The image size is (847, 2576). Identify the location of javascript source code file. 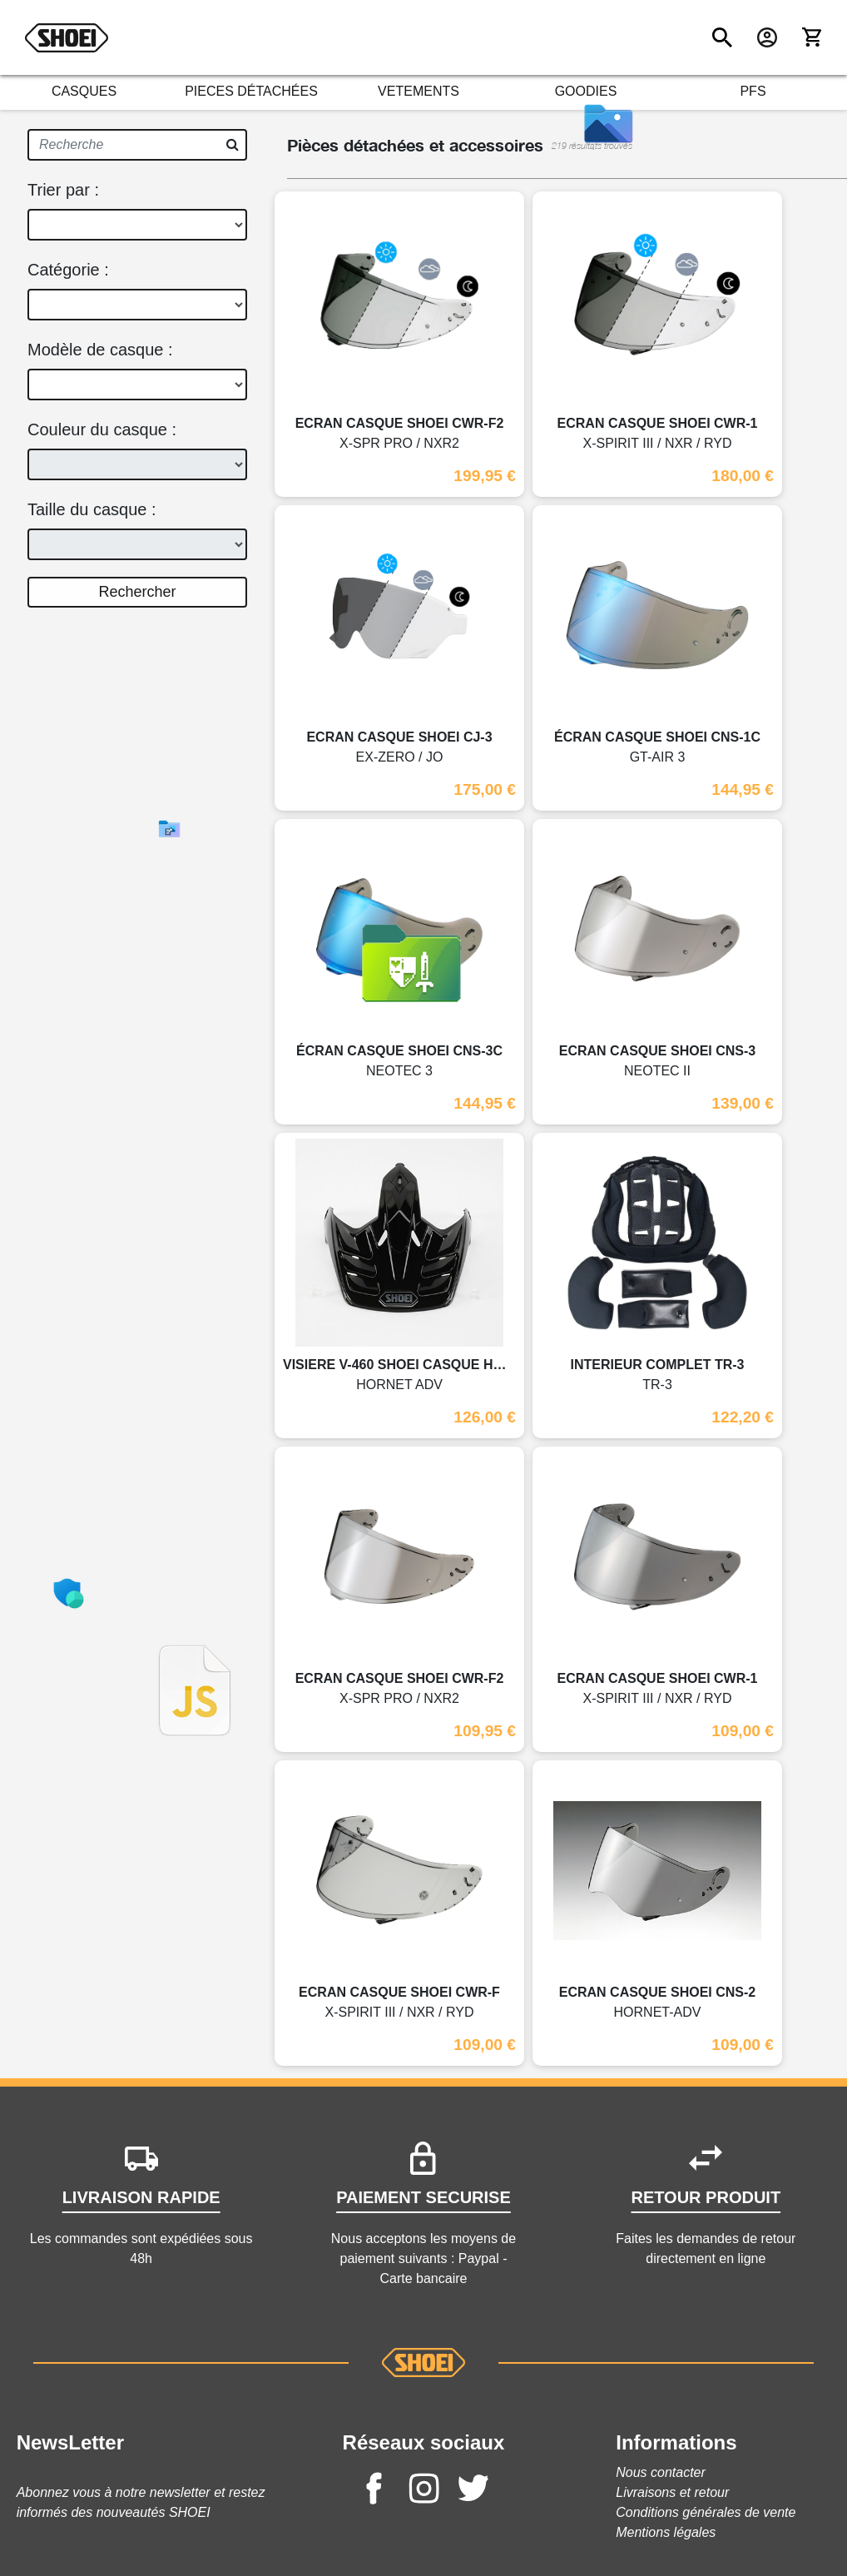
(195, 1690).